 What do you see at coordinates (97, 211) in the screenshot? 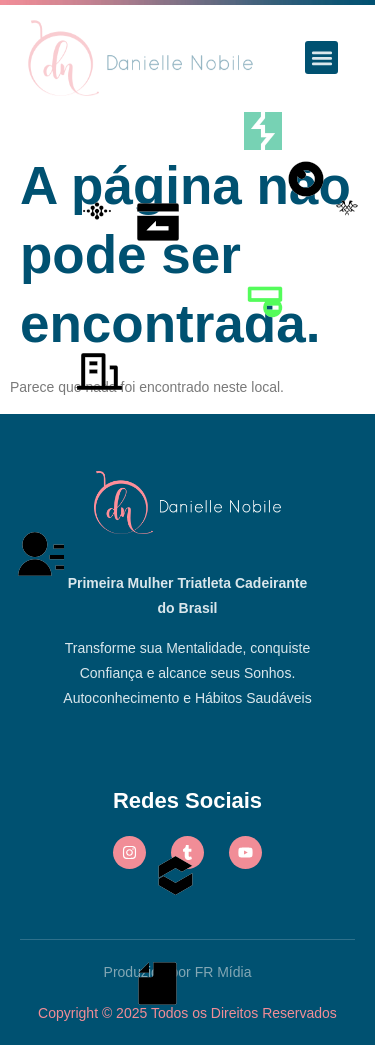
I see `open Wwise audio middleware application` at bounding box center [97, 211].